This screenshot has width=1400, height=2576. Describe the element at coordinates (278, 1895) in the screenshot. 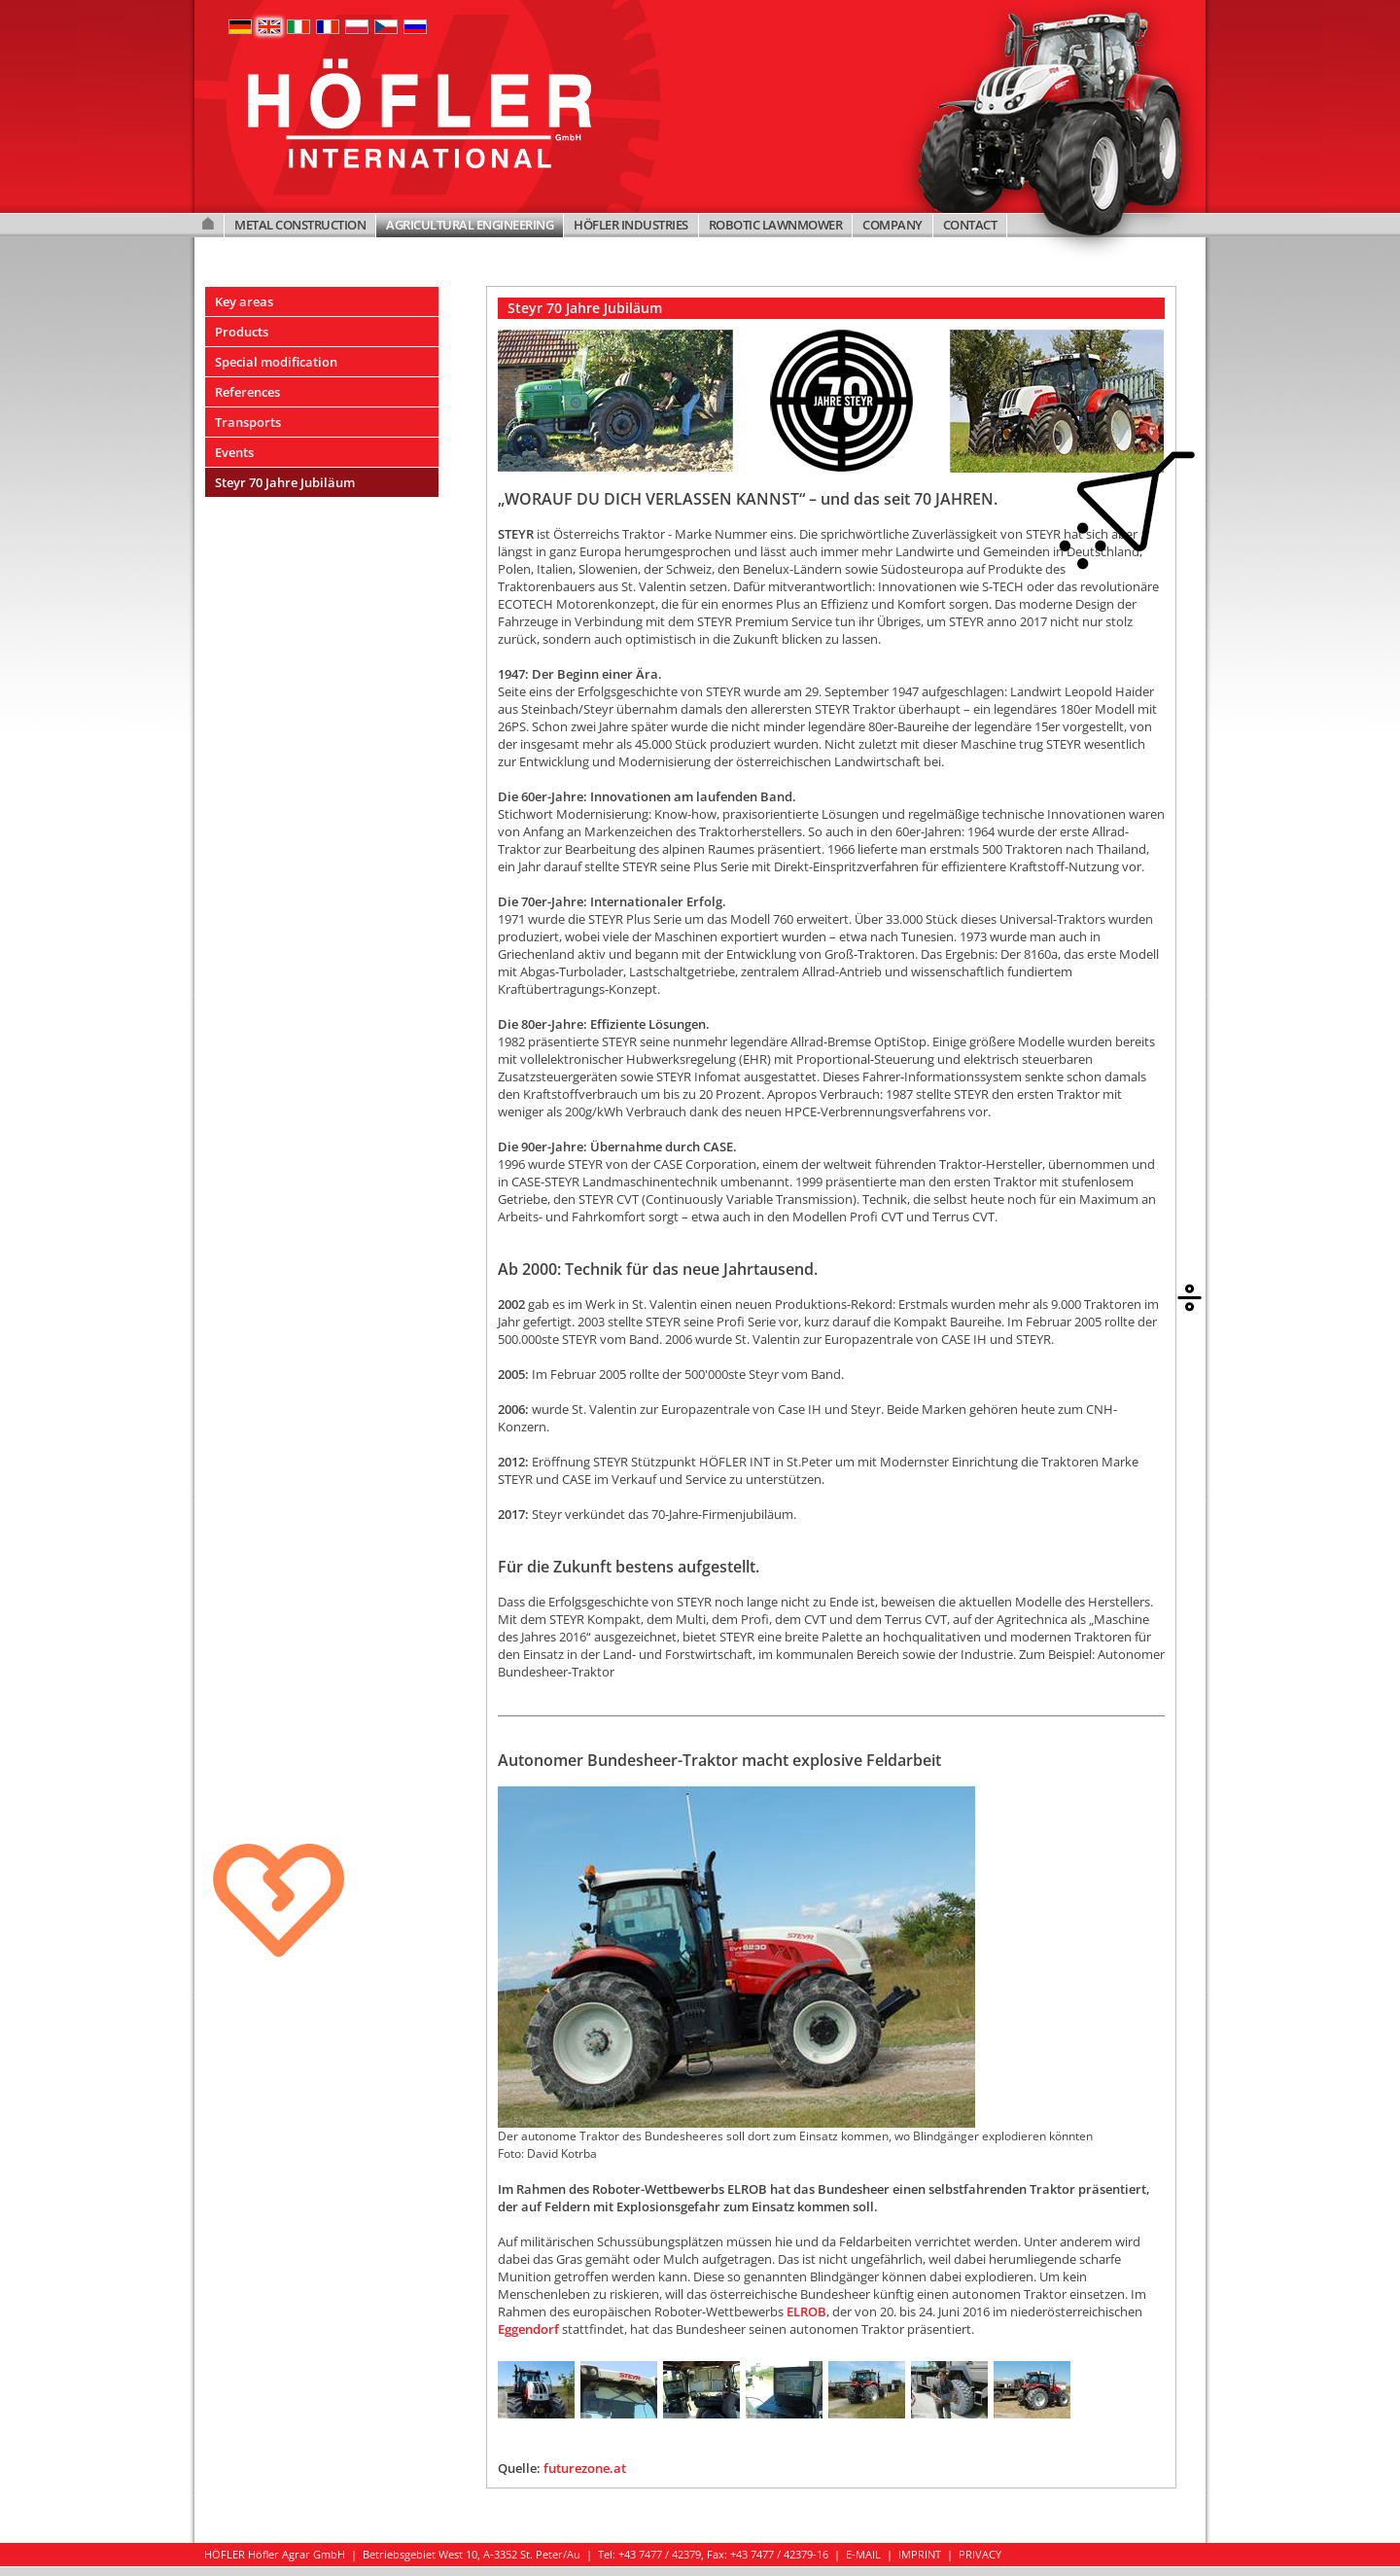

I see `unlike or remove from favorites` at that location.